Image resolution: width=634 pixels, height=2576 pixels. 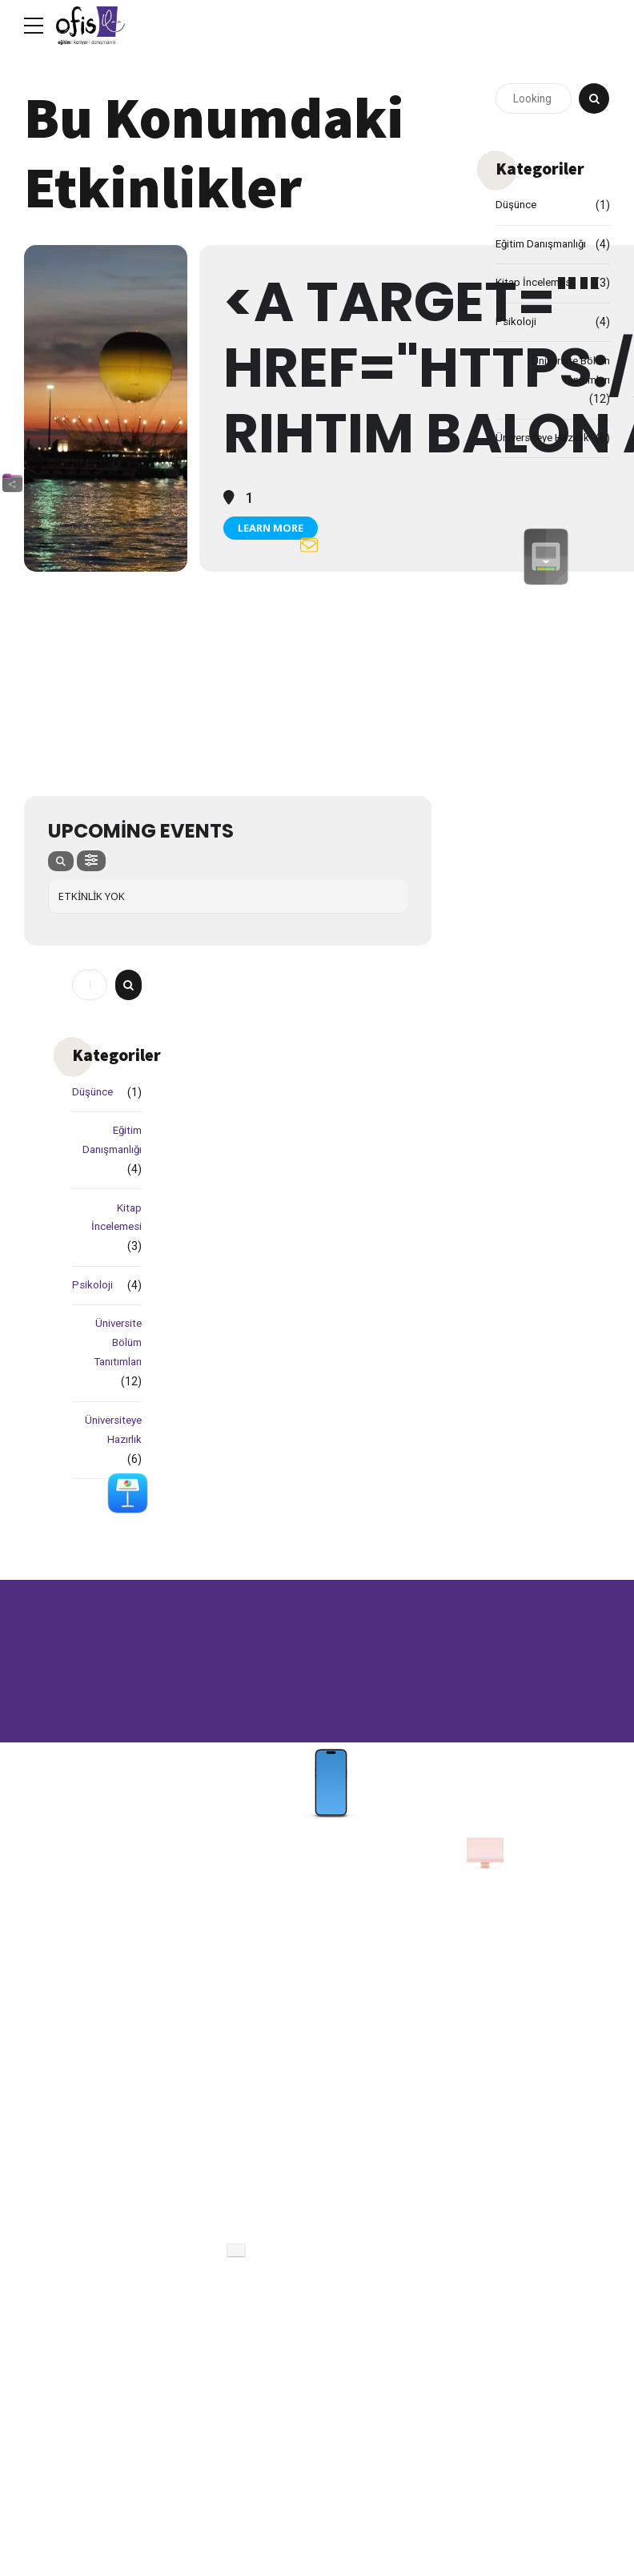 I want to click on open the mail app, so click(x=309, y=545).